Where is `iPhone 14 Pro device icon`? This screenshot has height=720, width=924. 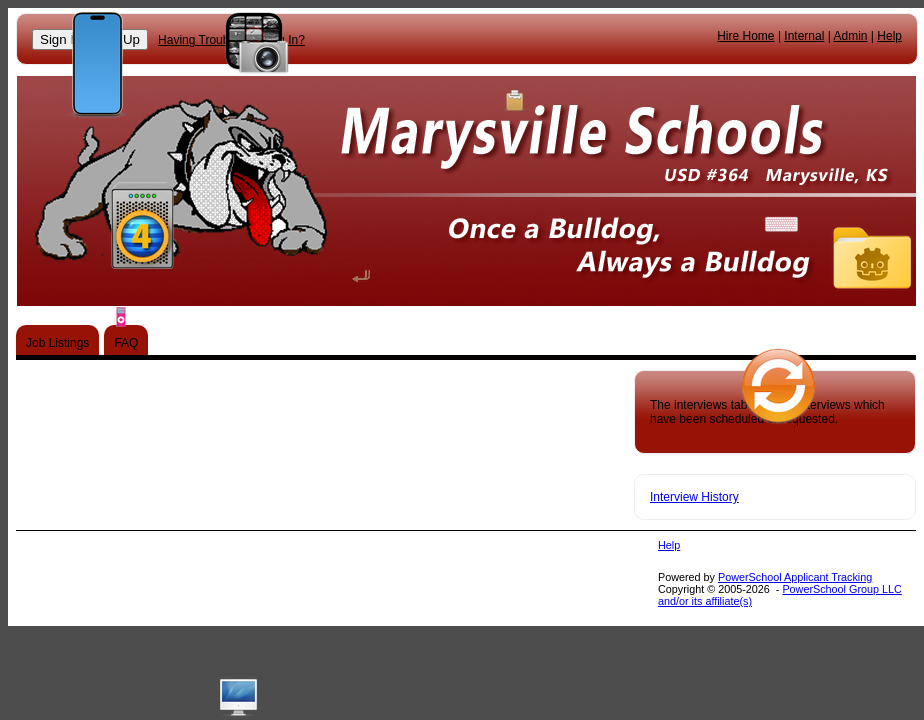 iPhone 14 Pro device icon is located at coordinates (97, 65).